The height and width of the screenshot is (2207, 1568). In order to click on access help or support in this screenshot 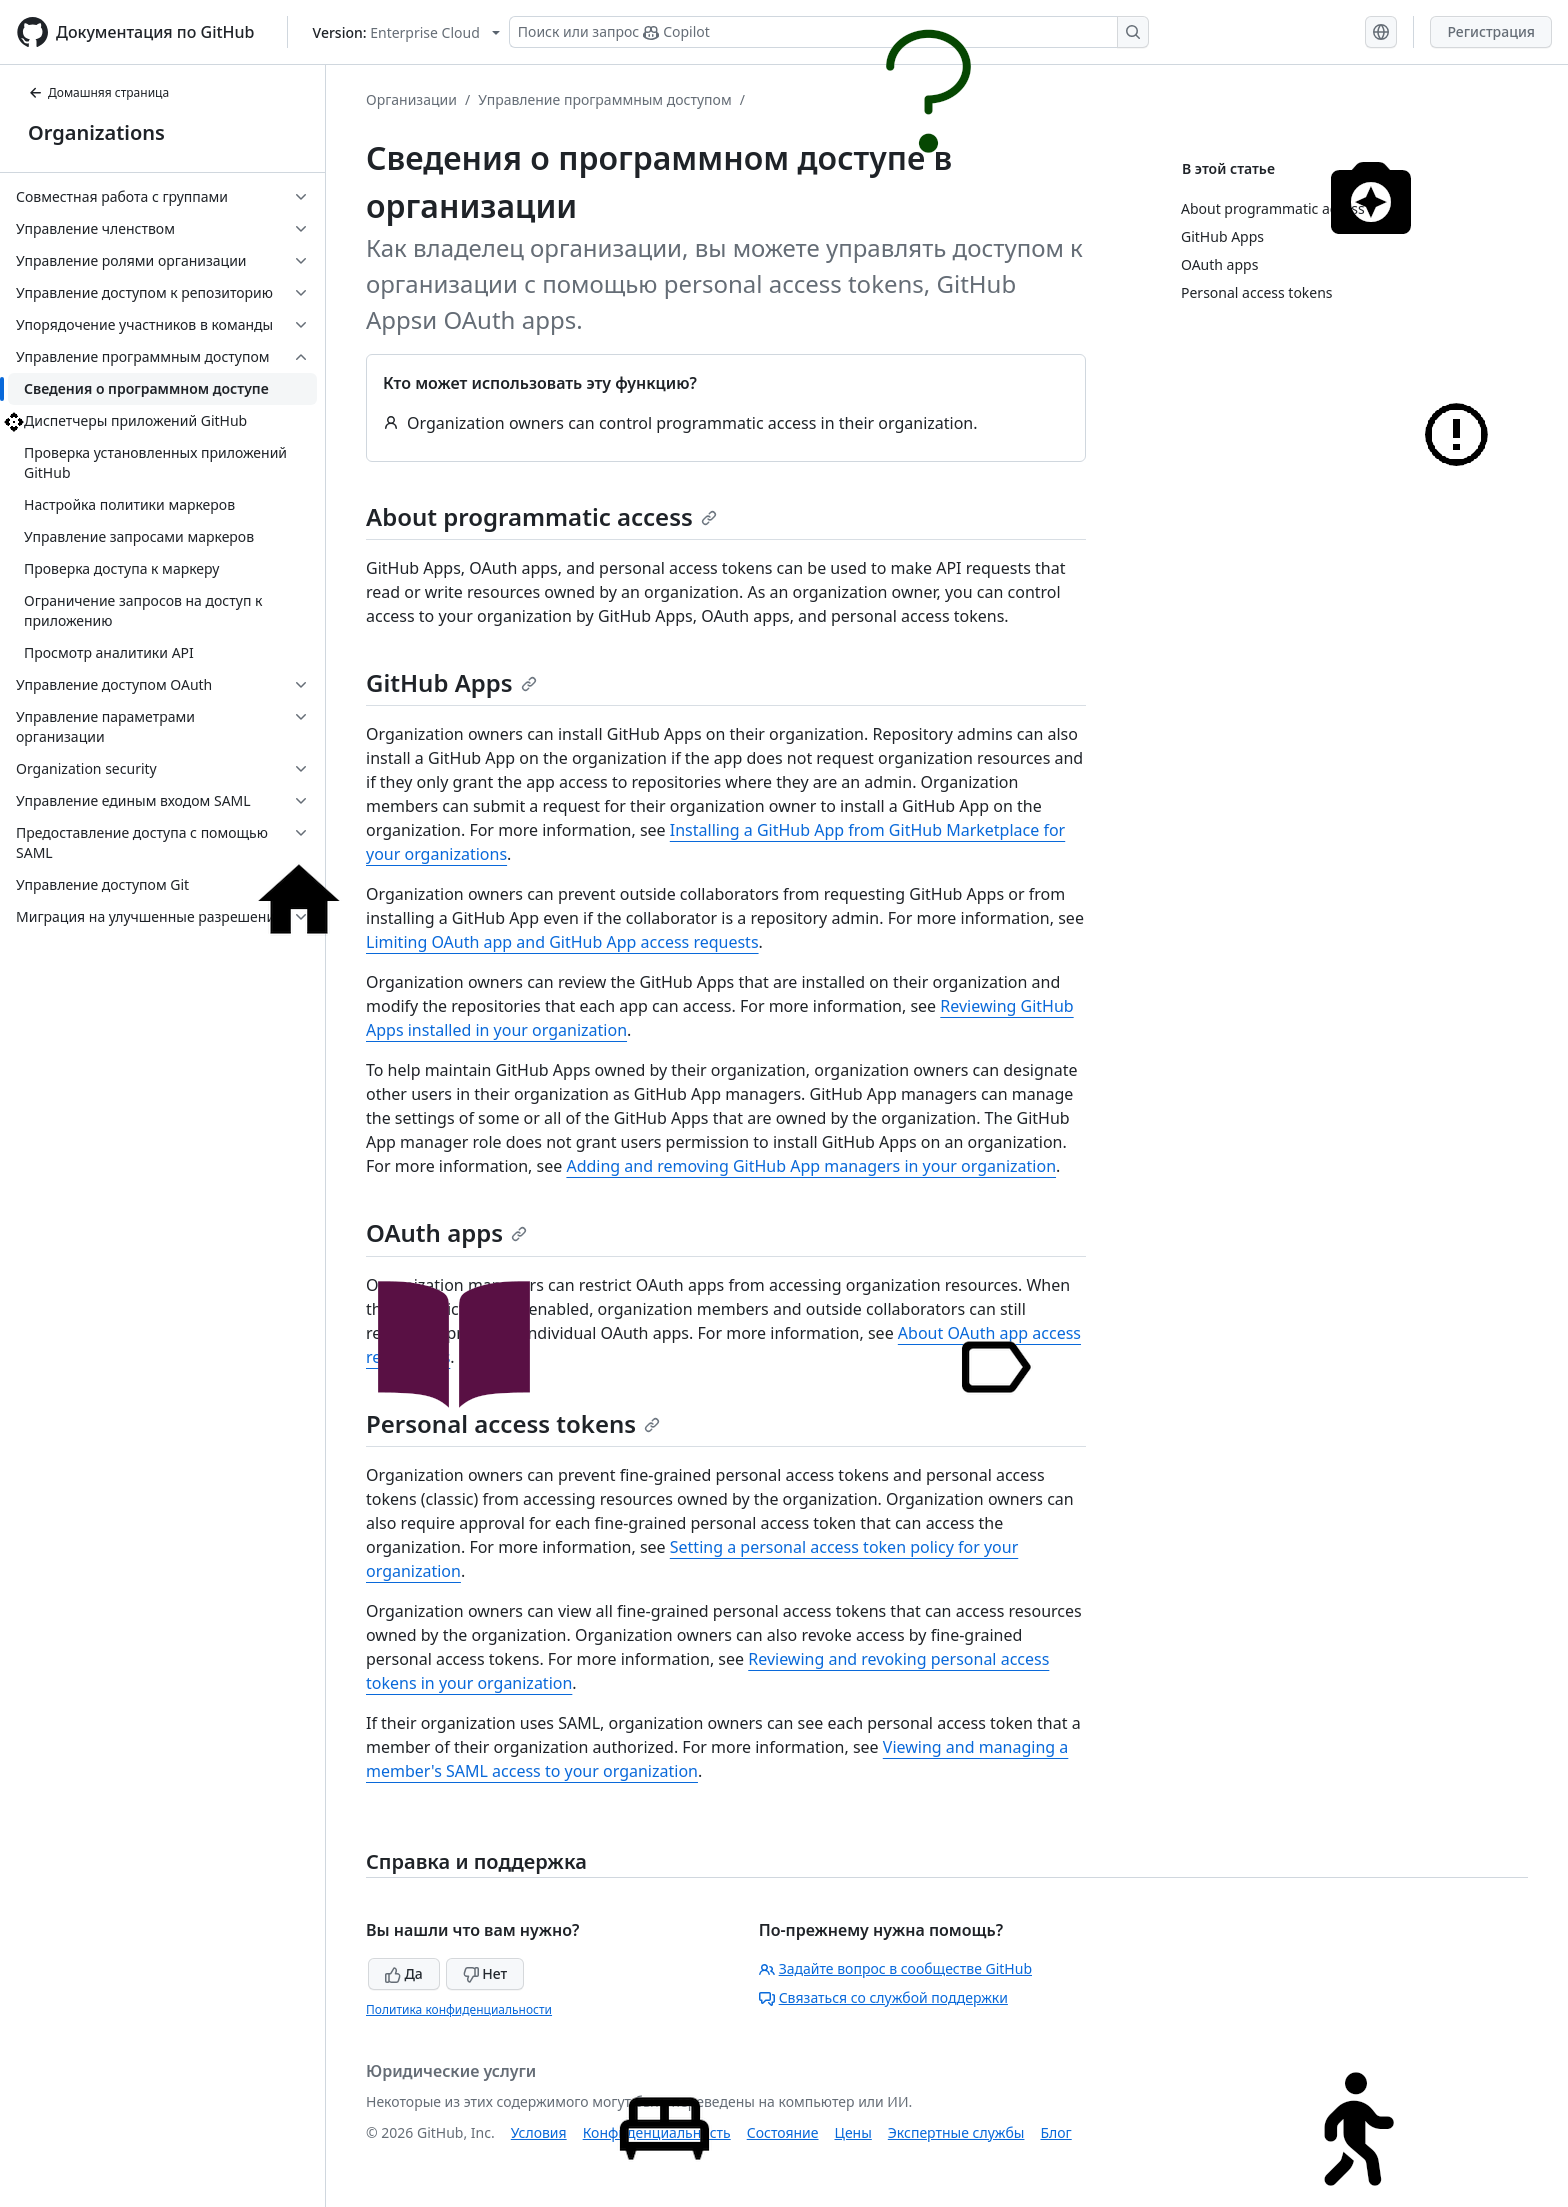, I will do `click(928, 88)`.